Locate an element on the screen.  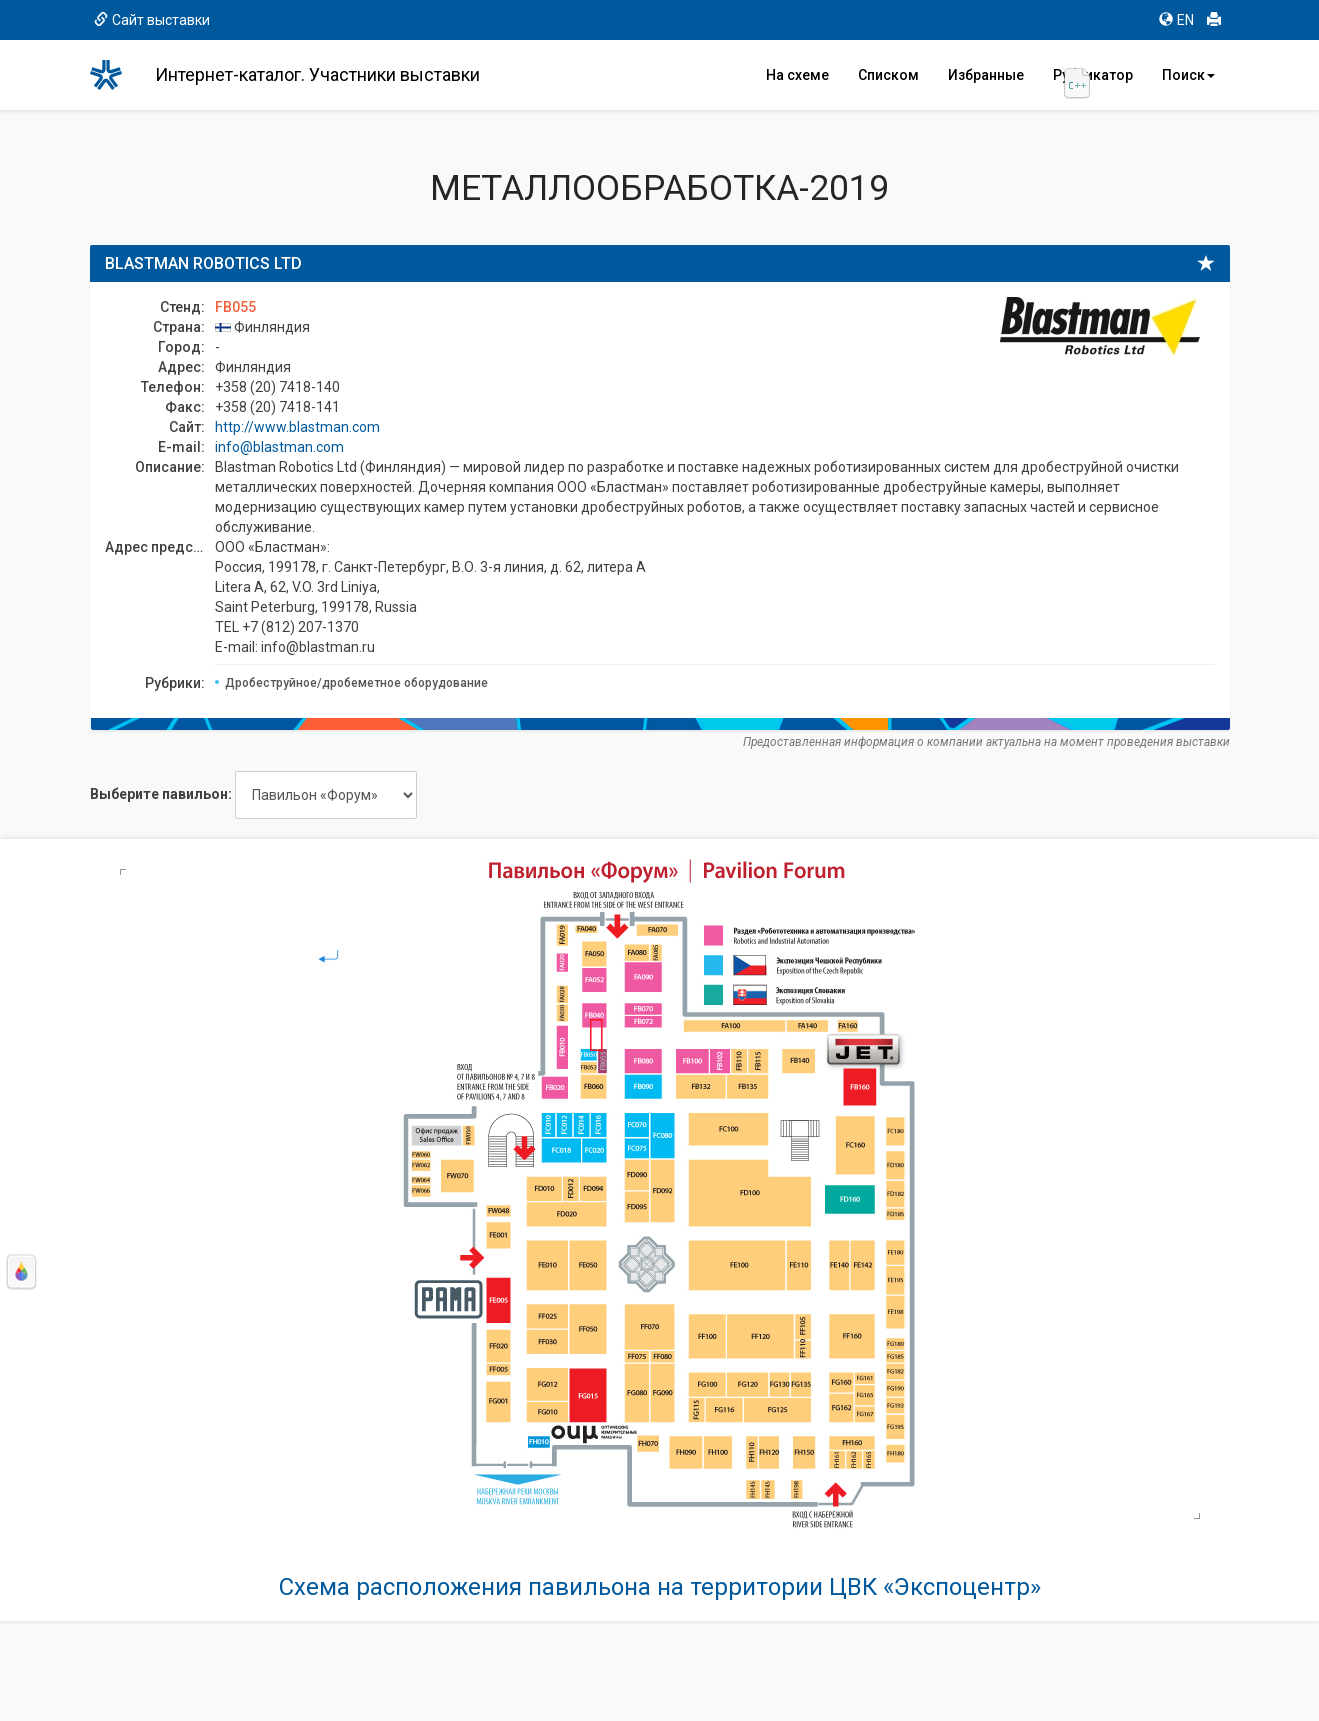
reply to an email message is located at coordinates (328, 955).